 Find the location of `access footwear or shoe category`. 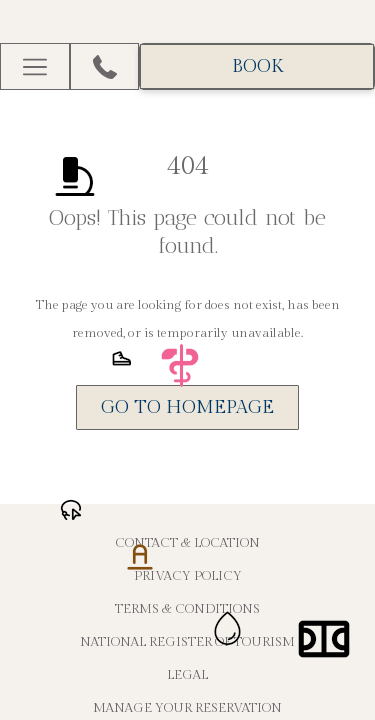

access footwear or shoe category is located at coordinates (121, 359).